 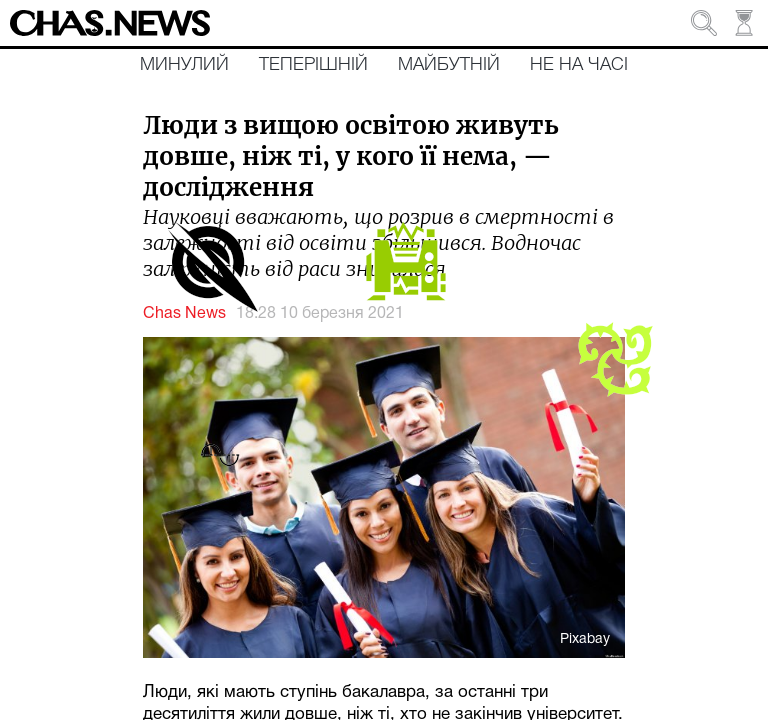 What do you see at coordinates (616, 360) in the screenshot?
I see `represents a curse or debuff status effect` at bounding box center [616, 360].